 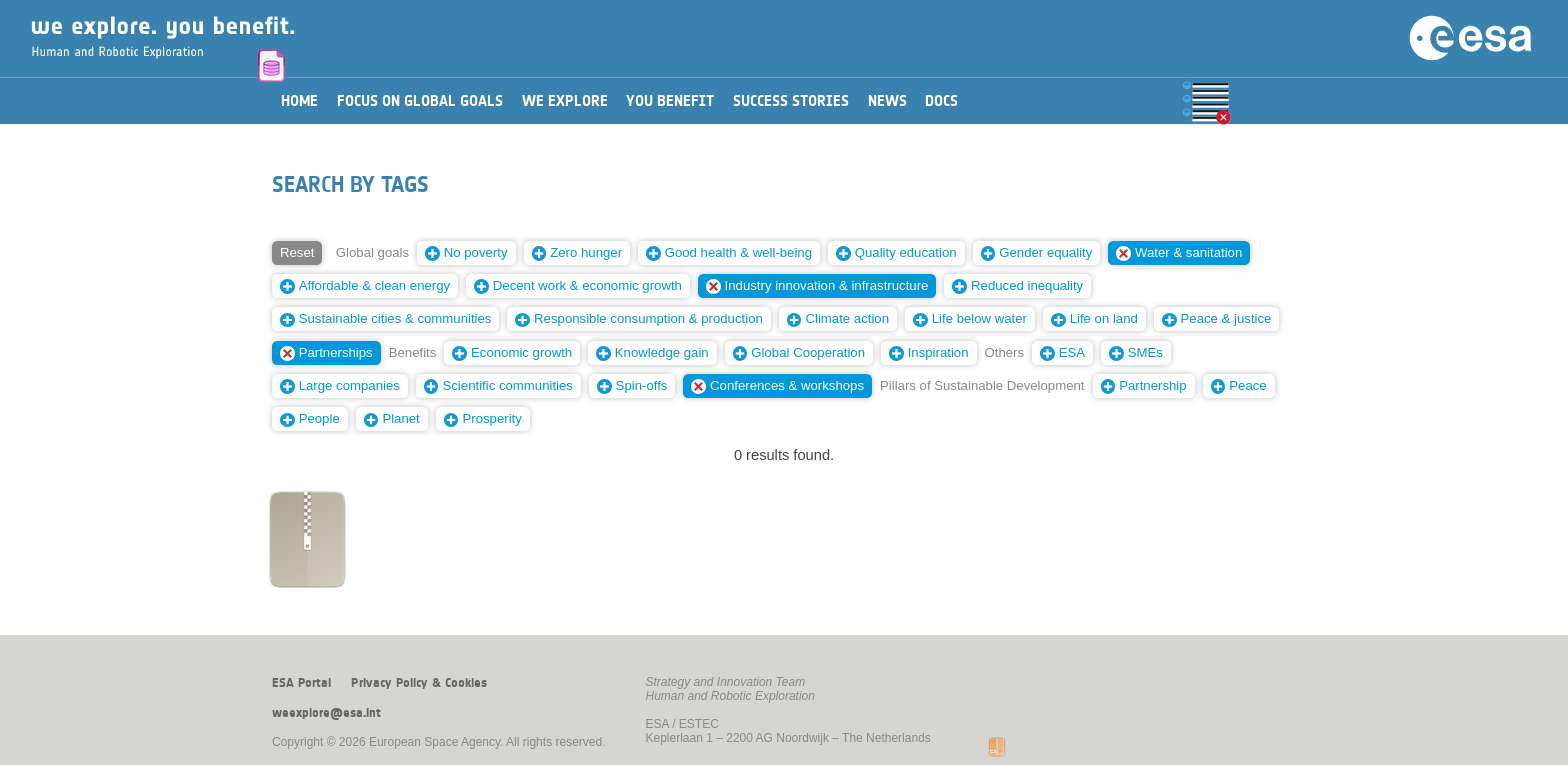 What do you see at coordinates (307, 539) in the screenshot?
I see `open engrampa archive manager` at bounding box center [307, 539].